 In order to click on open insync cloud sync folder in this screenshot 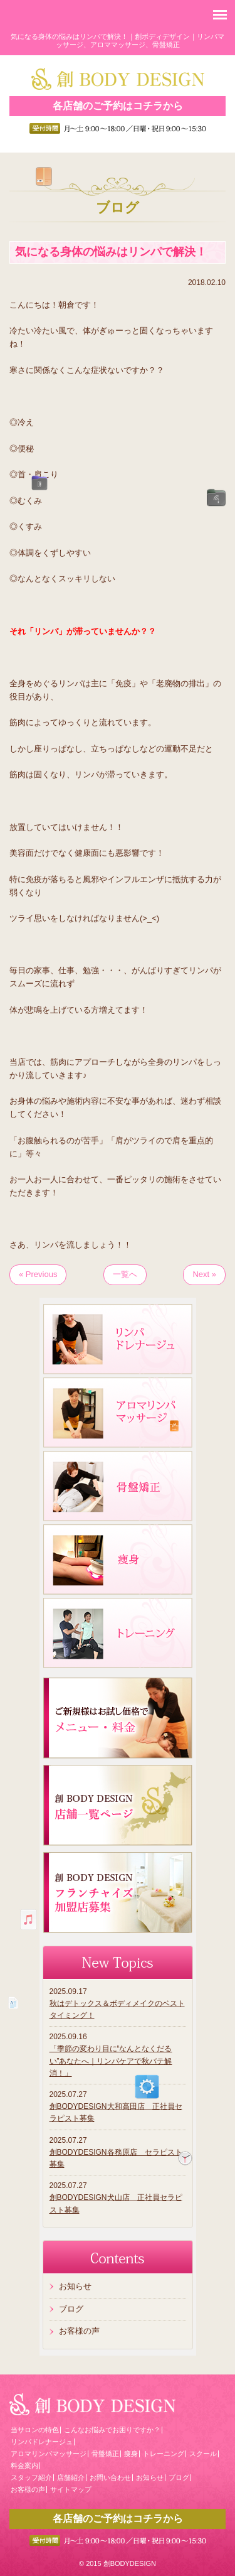, I will do `click(216, 497)`.